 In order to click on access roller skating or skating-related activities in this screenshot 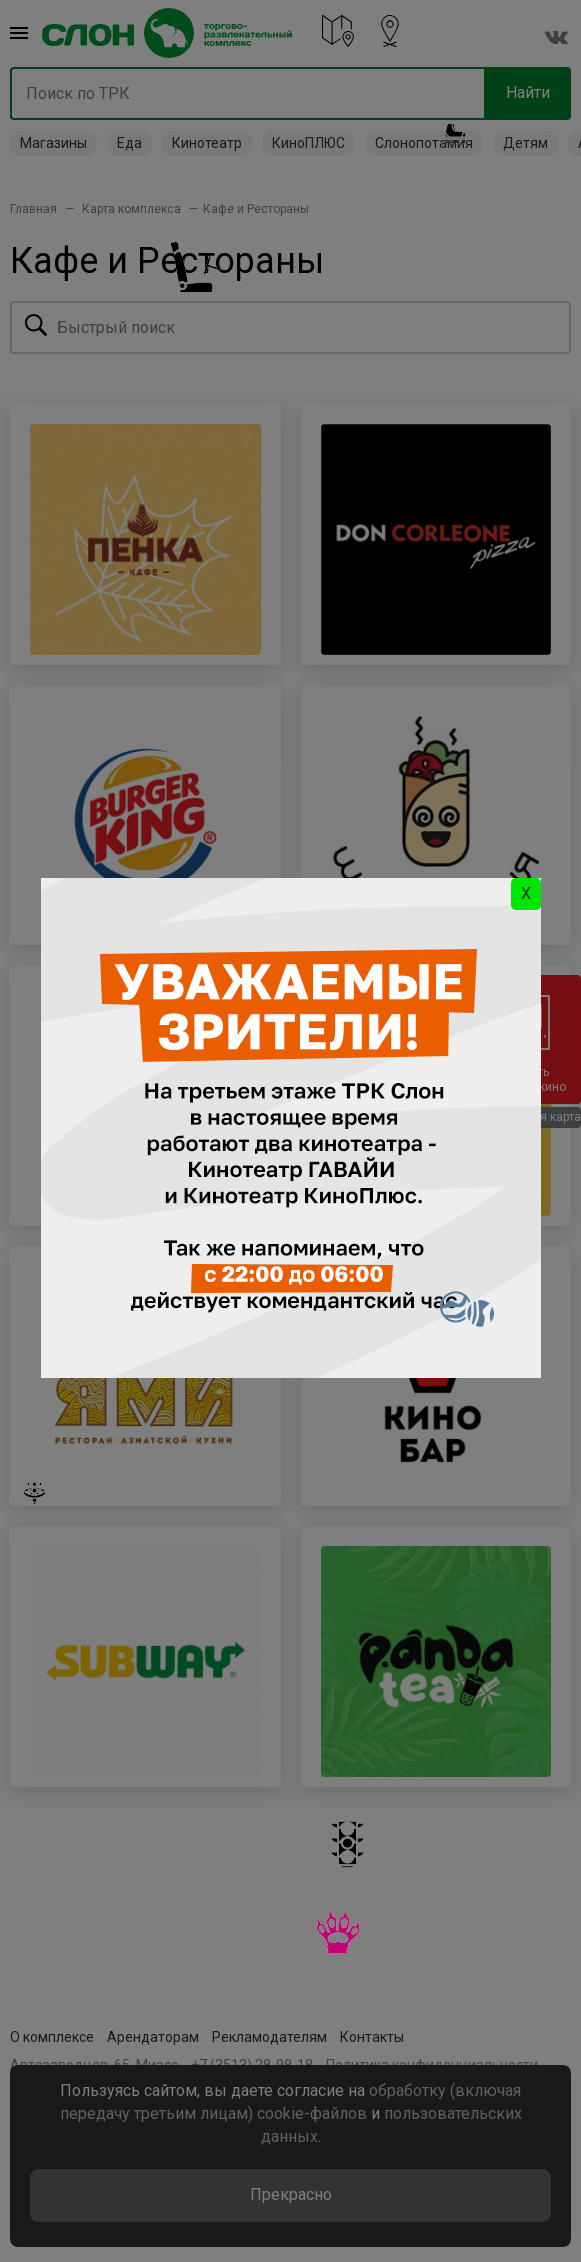, I will do `click(455, 132)`.